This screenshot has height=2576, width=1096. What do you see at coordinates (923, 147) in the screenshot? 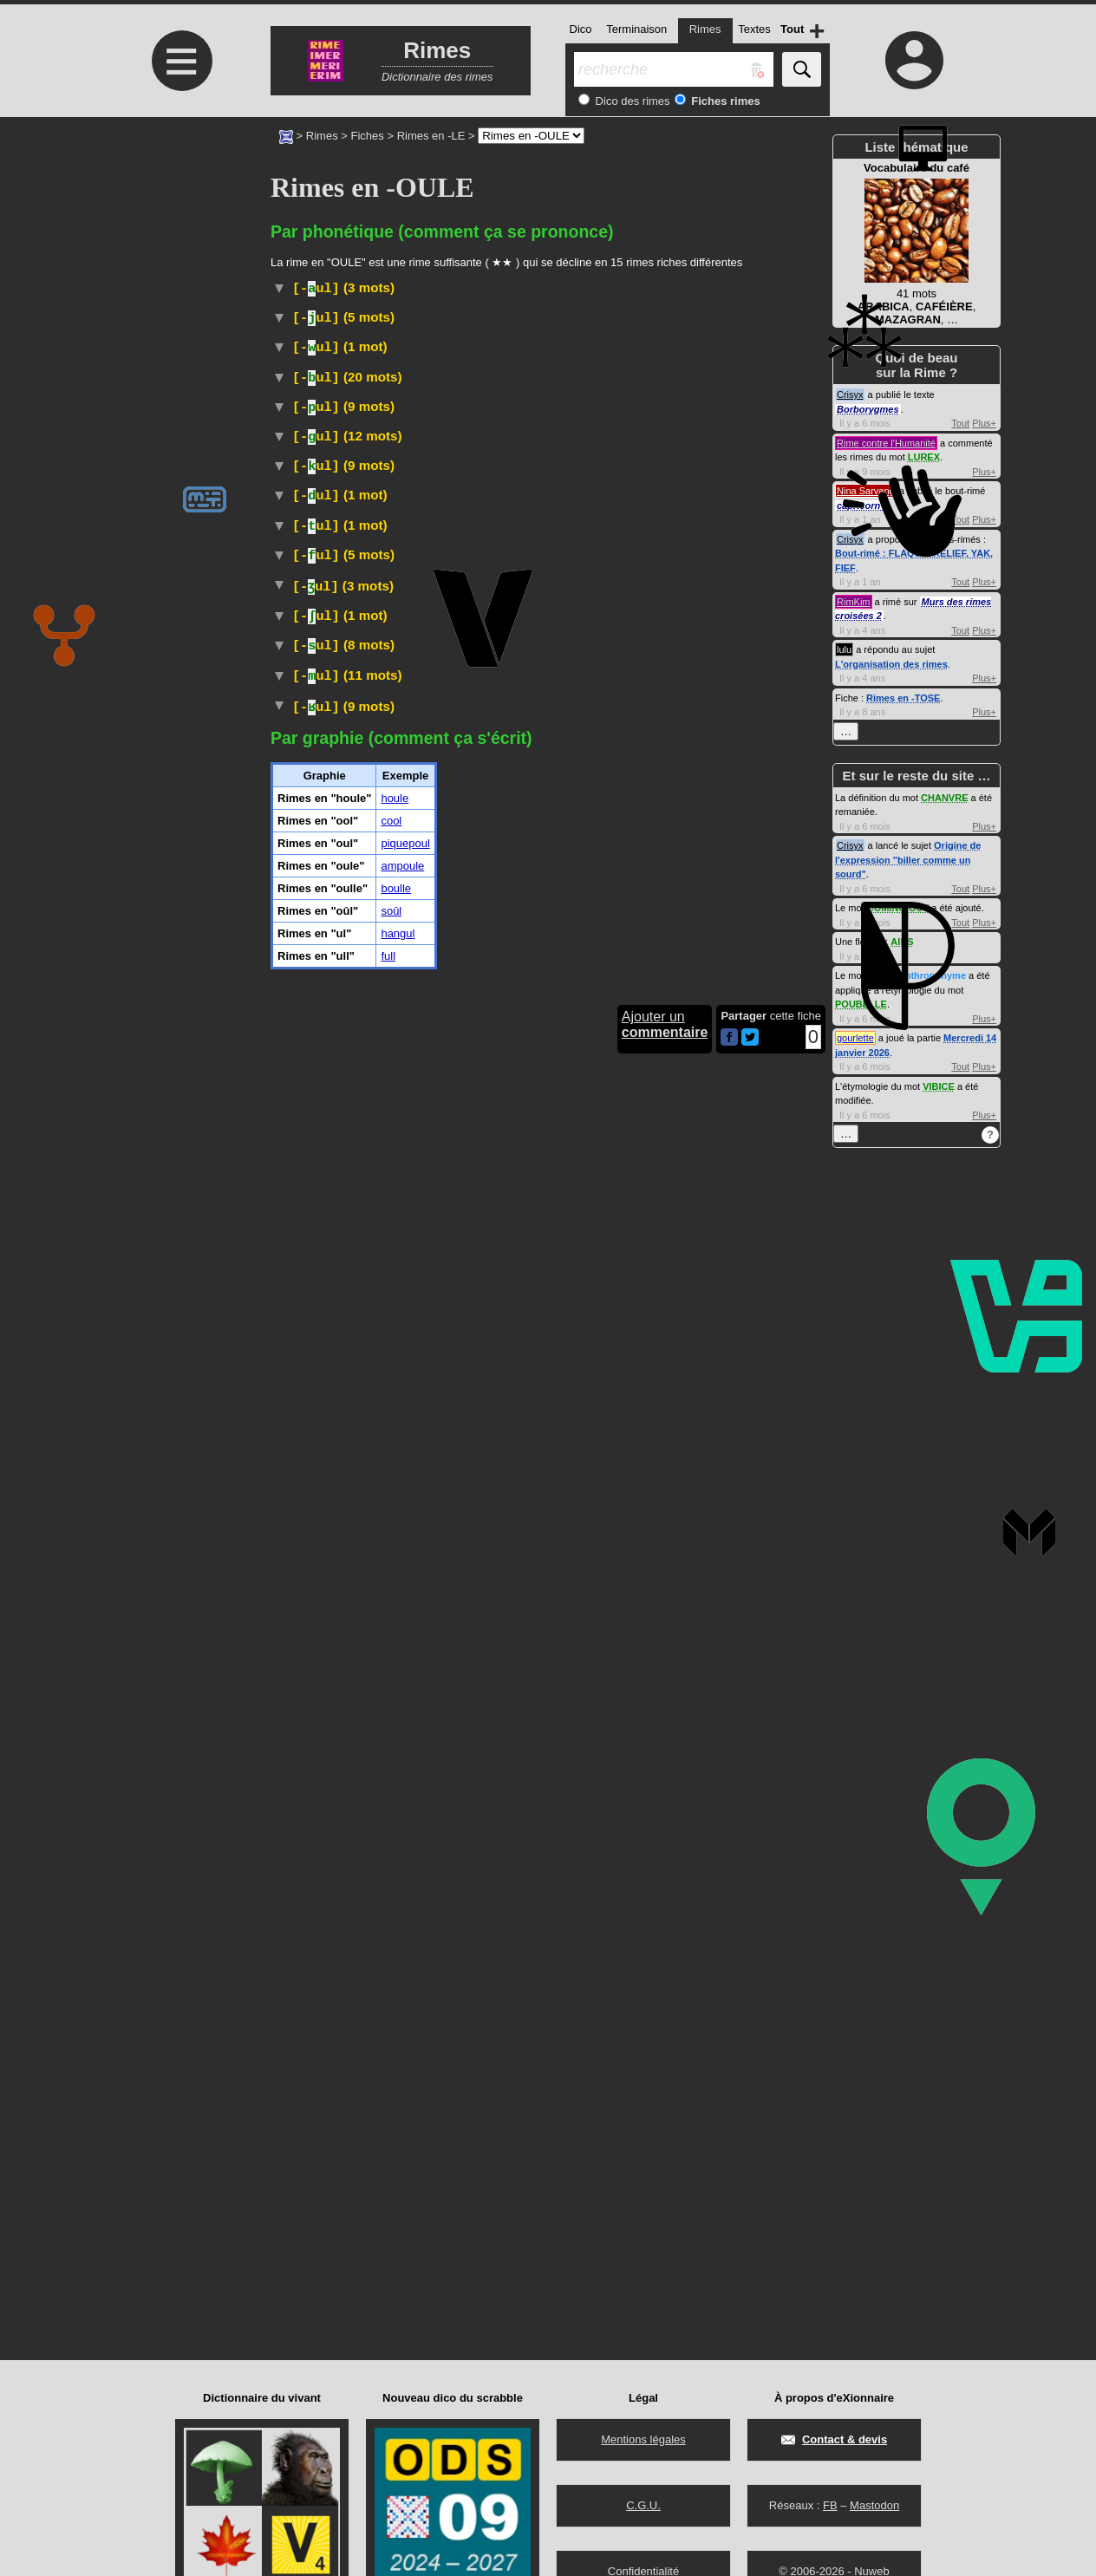
I see `mac desktop or imac device` at bounding box center [923, 147].